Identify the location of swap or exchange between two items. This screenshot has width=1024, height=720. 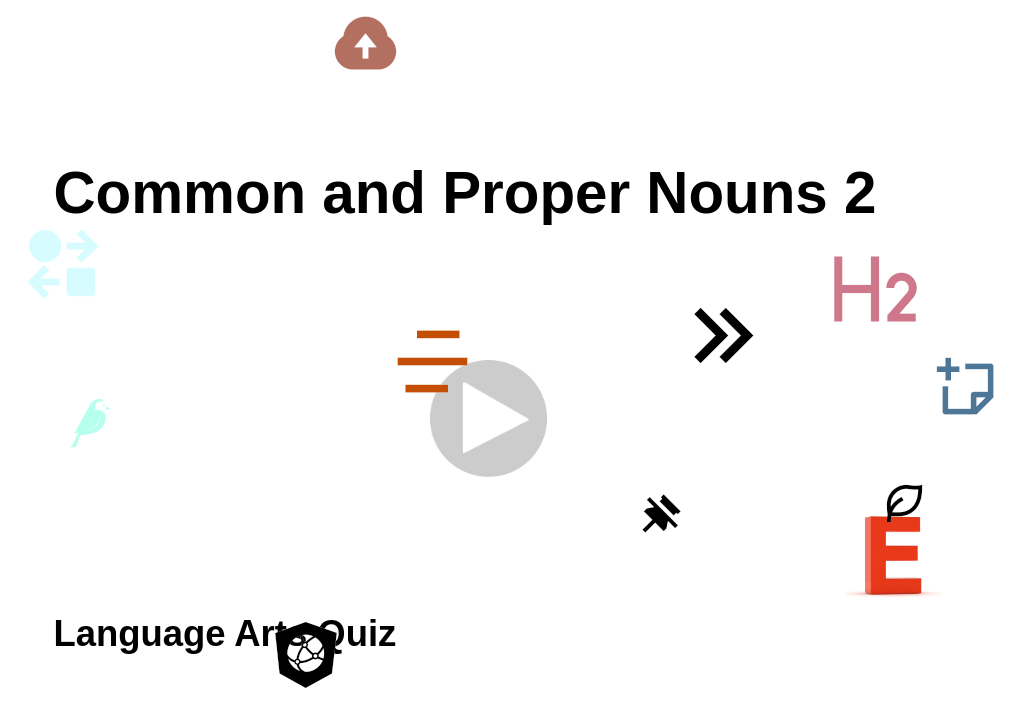
(63, 264).